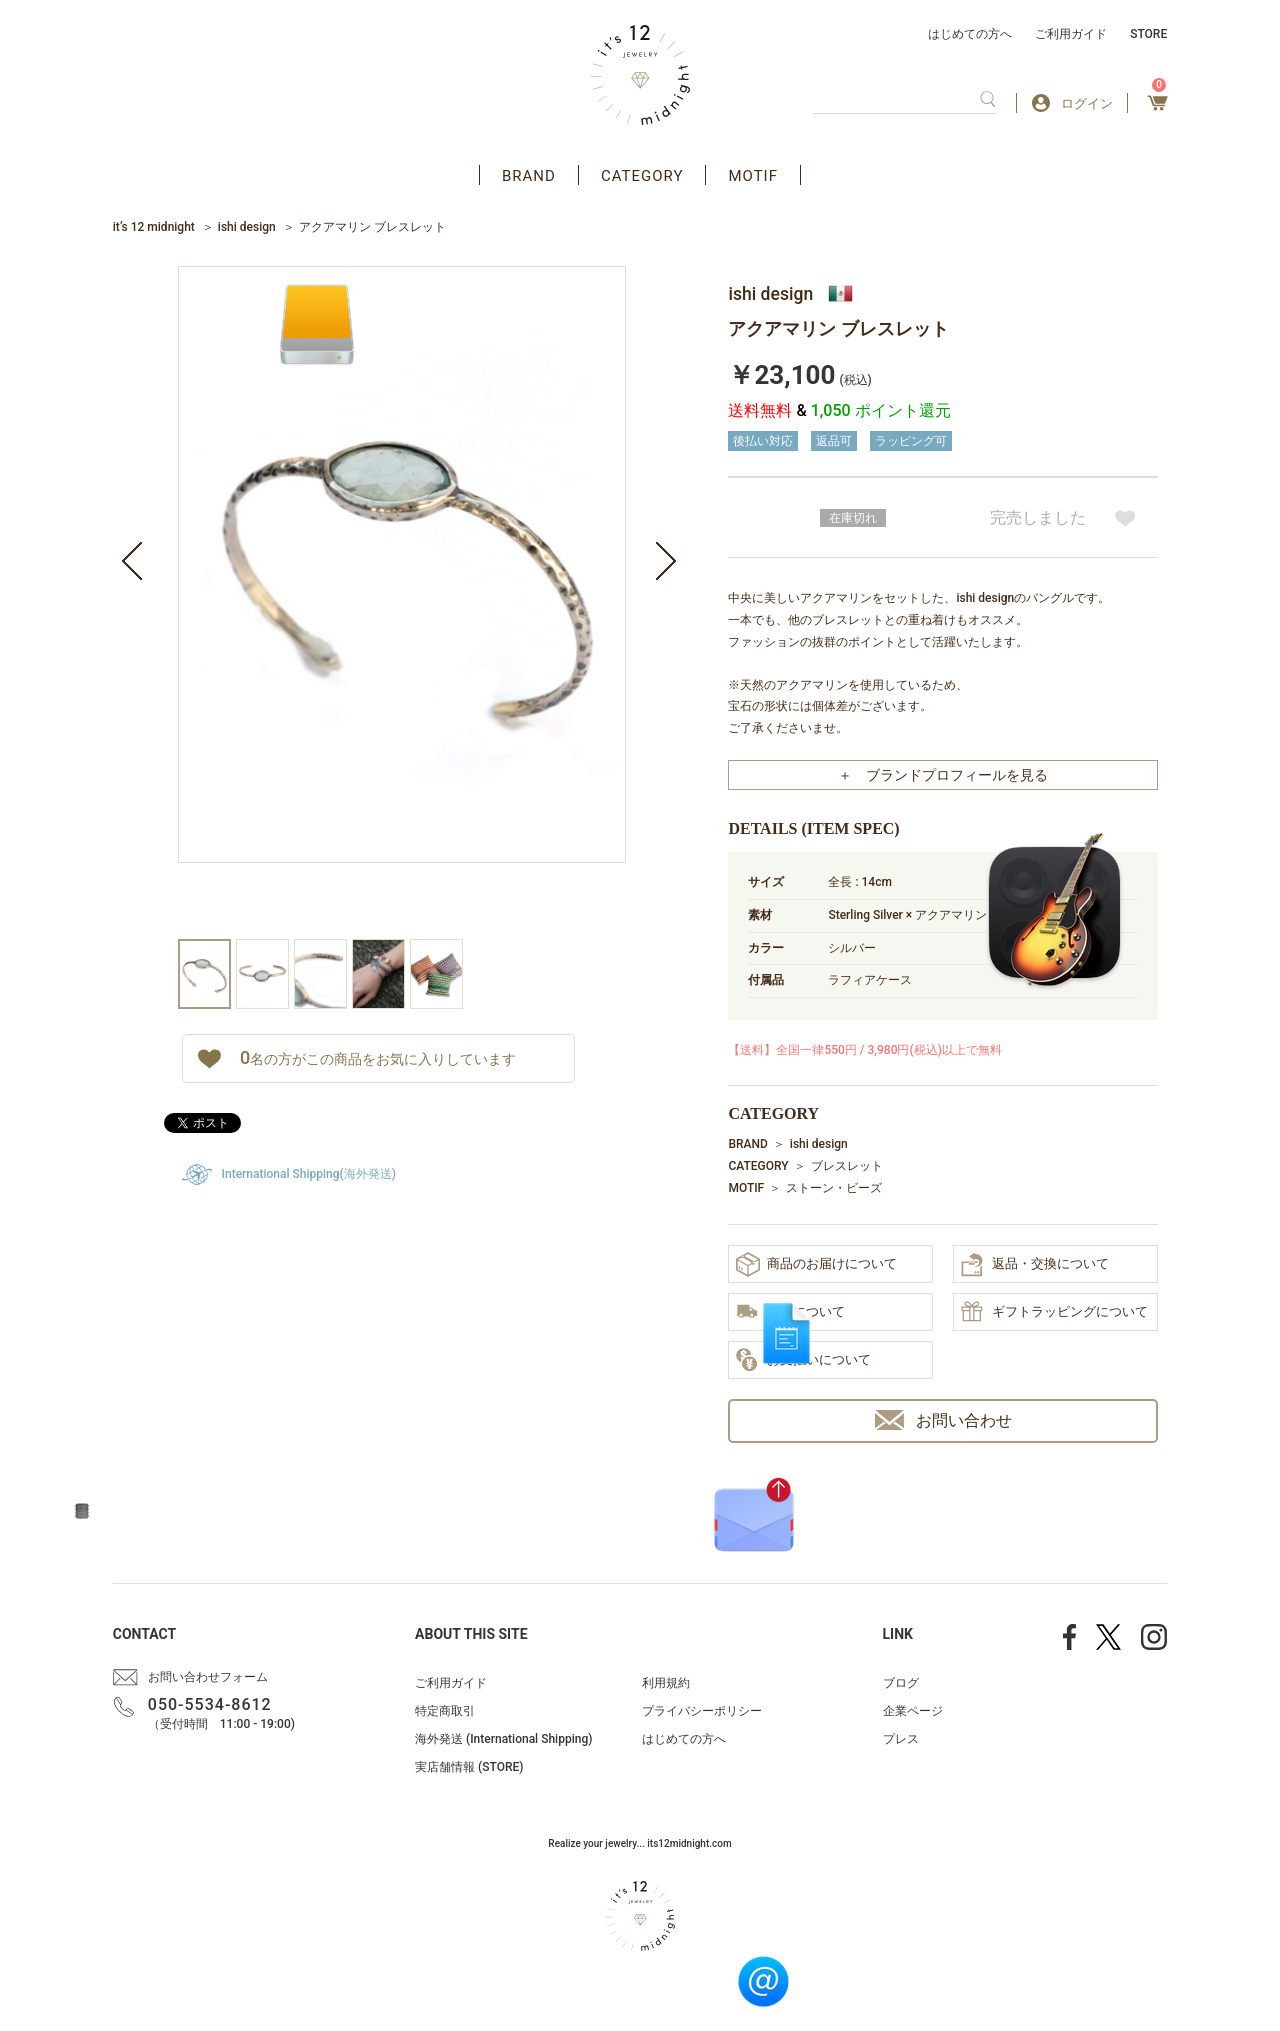 This screenshot has height=2031, width=1280. Describe the element at coordinates (82, 1511) in the screenshot. I see `firmware file or binary data` at that location.